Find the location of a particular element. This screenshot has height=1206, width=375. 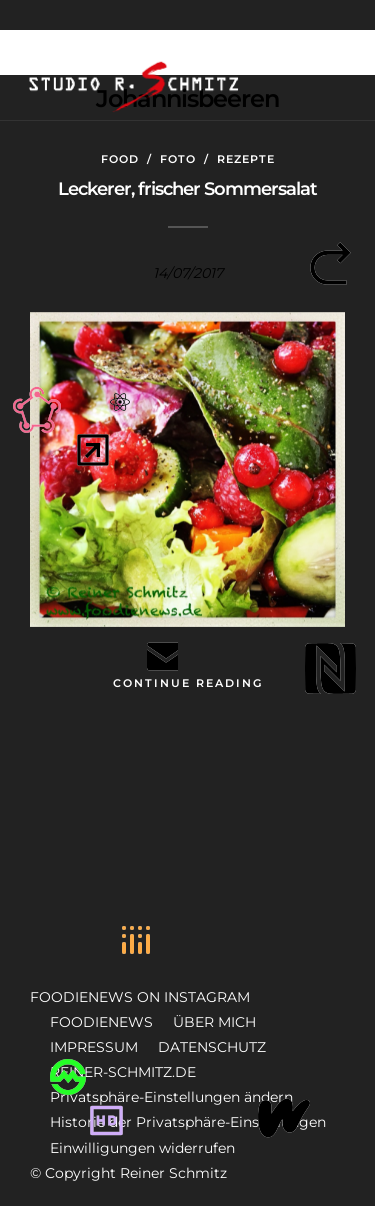

open the wattpad app is located at coordinates (284, 1118).